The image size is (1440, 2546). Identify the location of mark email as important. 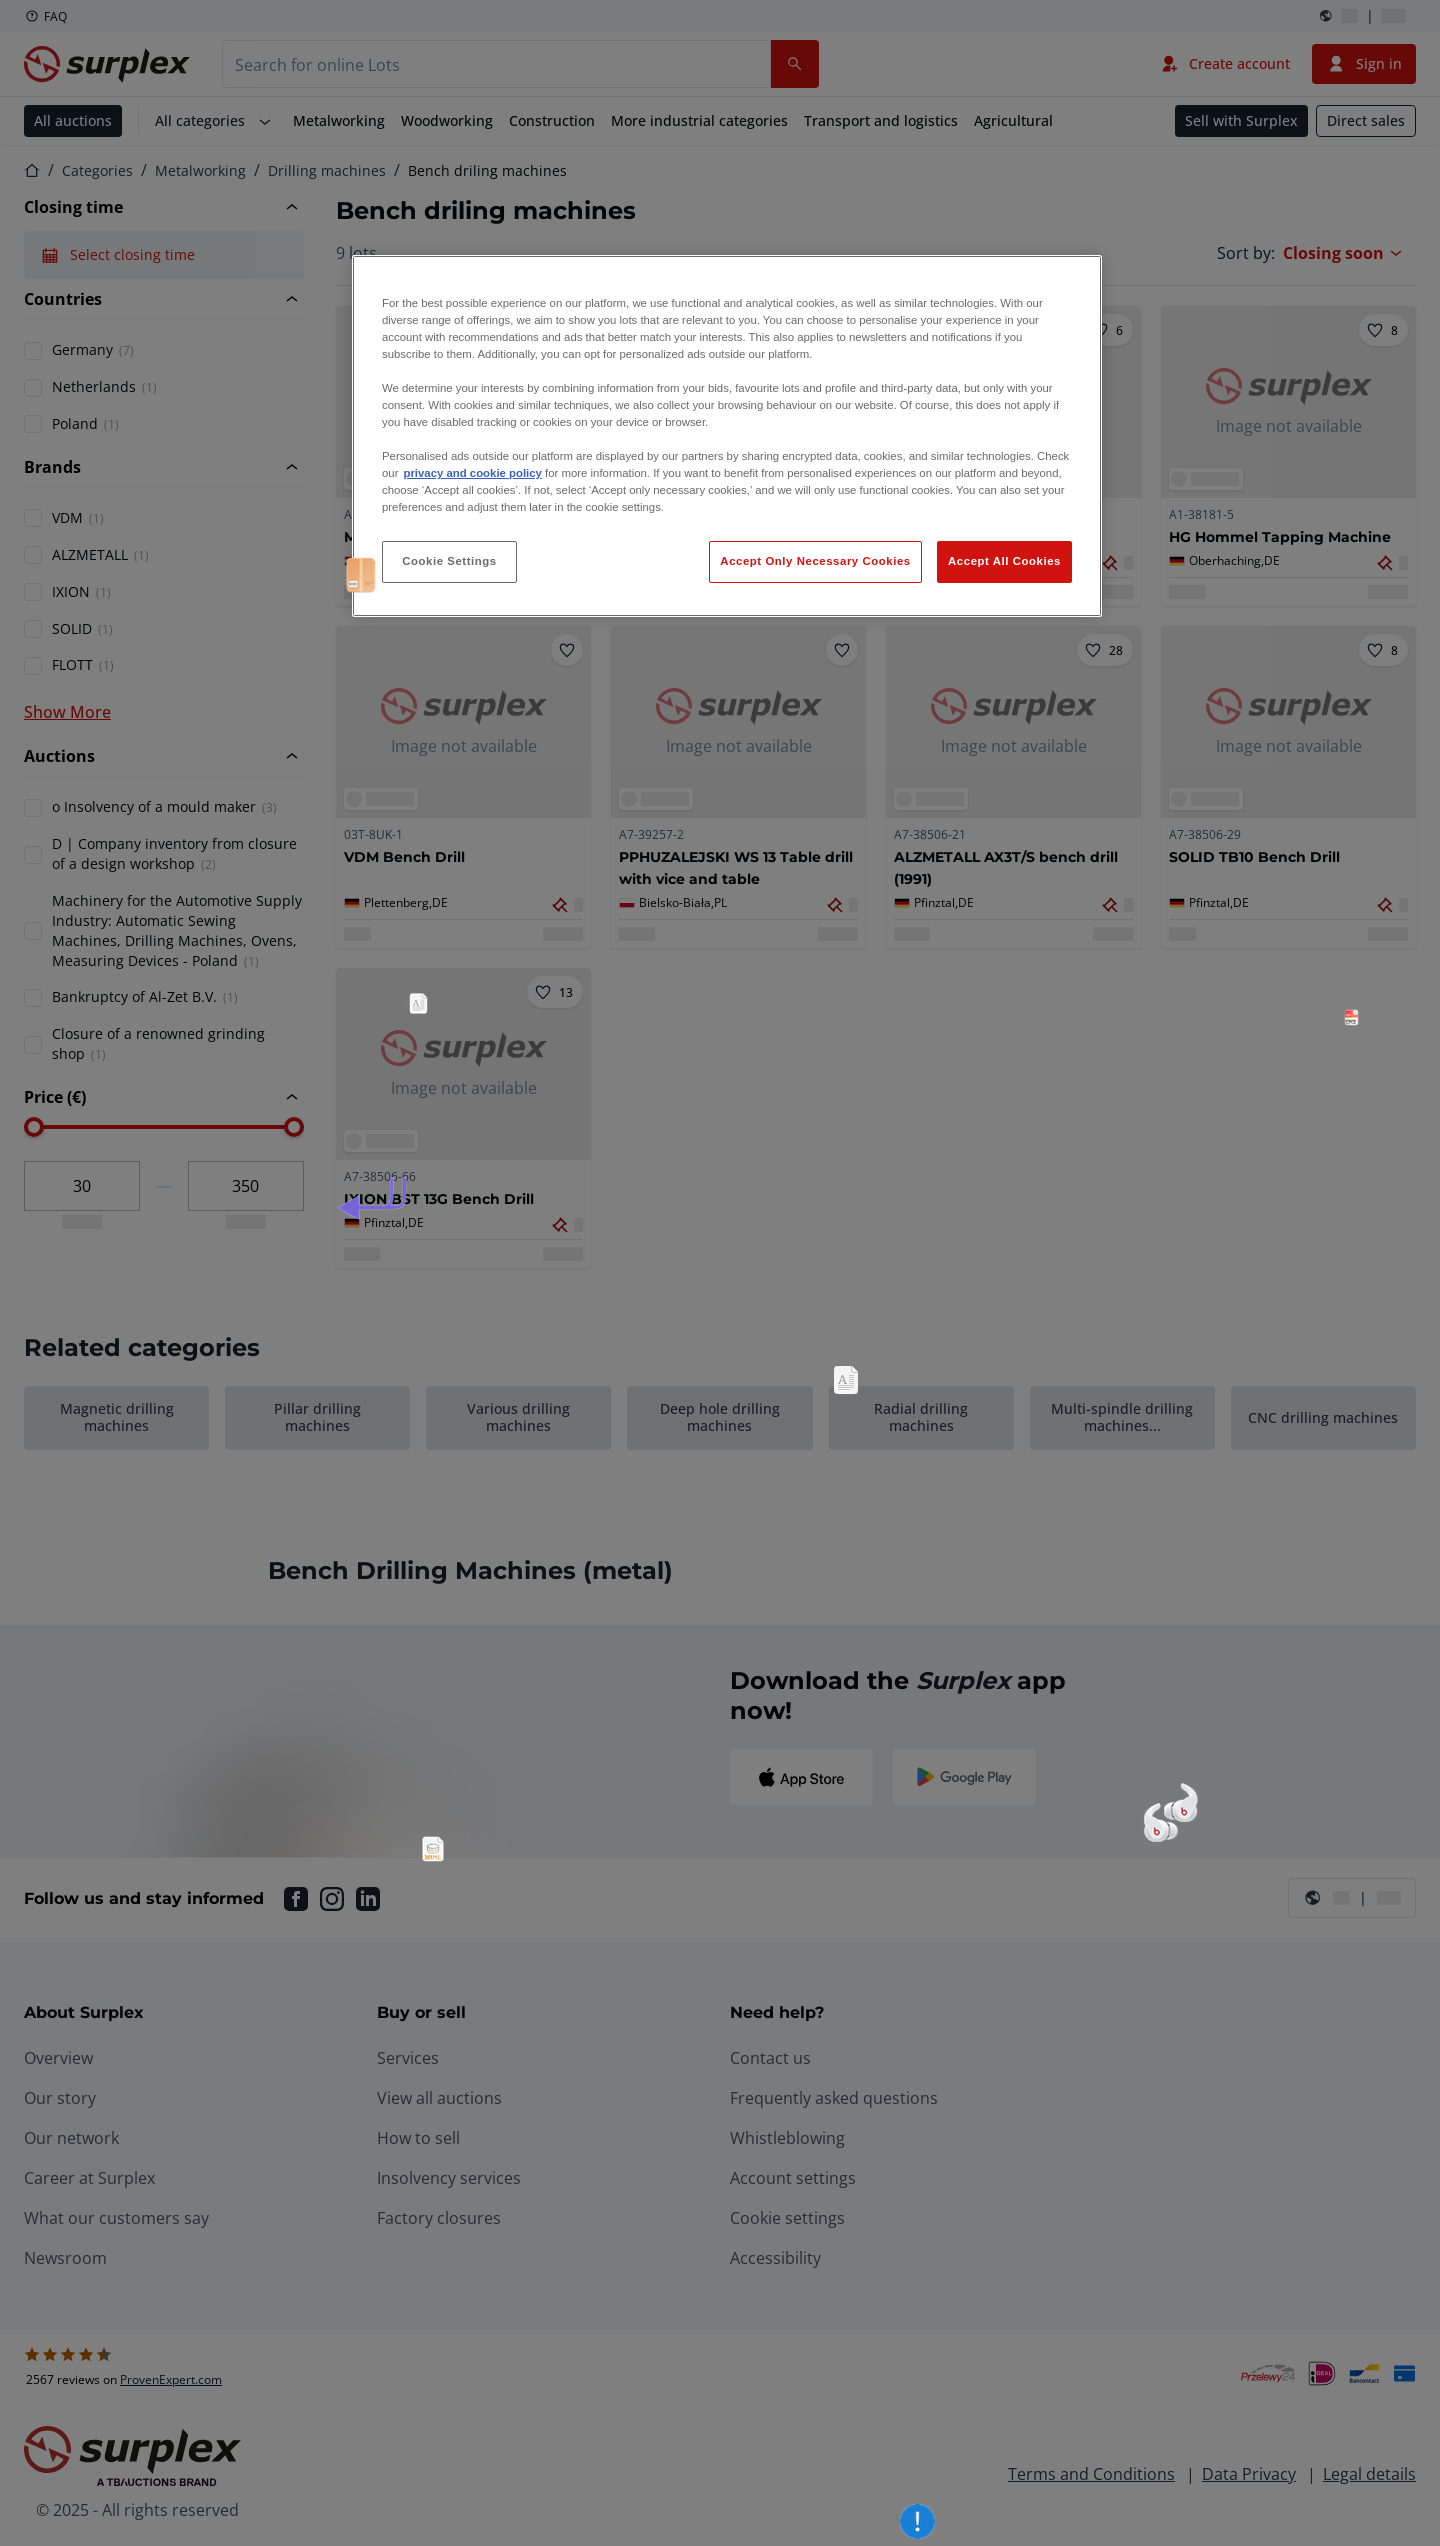
(917, 2521).